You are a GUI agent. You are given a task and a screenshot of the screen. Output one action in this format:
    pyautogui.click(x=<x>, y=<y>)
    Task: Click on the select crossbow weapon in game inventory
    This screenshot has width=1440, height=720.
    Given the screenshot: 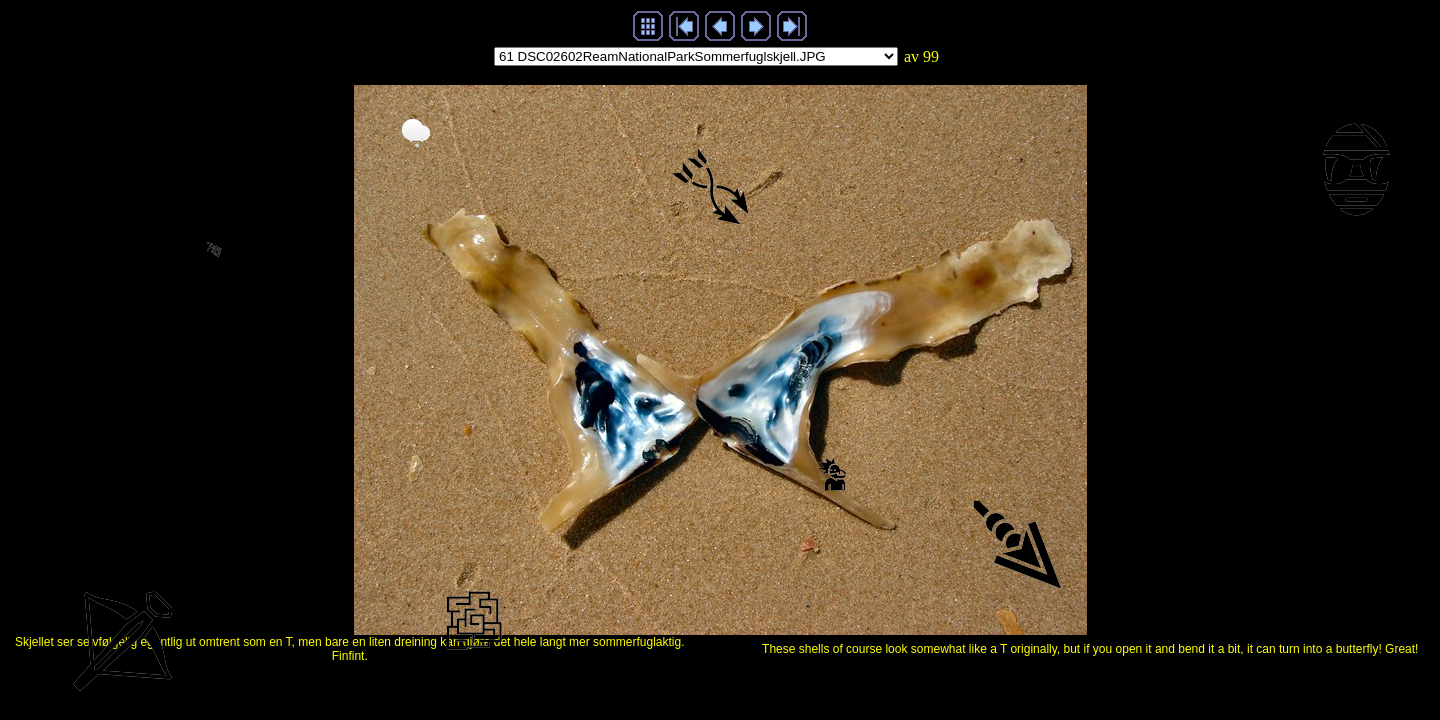 What is the action you would take?
    pyautogui.click(x=122, y=642)
    